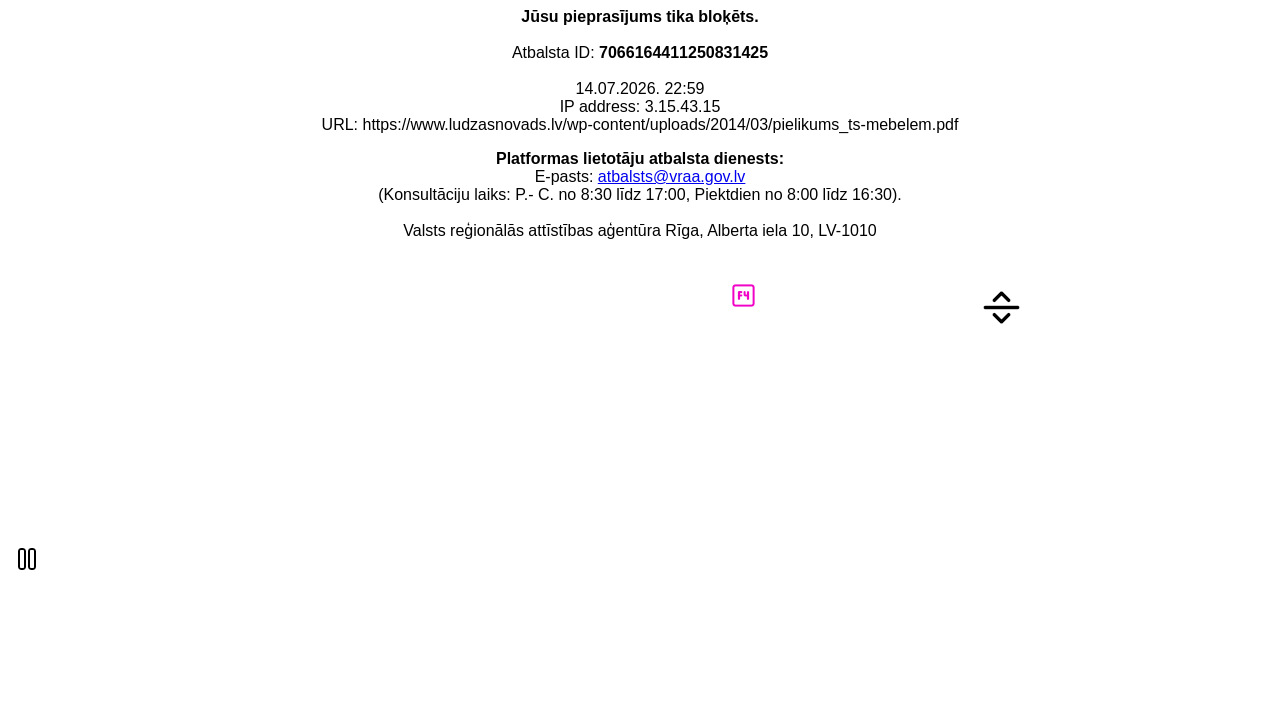  Describe the element at coordinates (743, 295) in the screenshot. I see `press F4 keyboard shortcut` at that location.